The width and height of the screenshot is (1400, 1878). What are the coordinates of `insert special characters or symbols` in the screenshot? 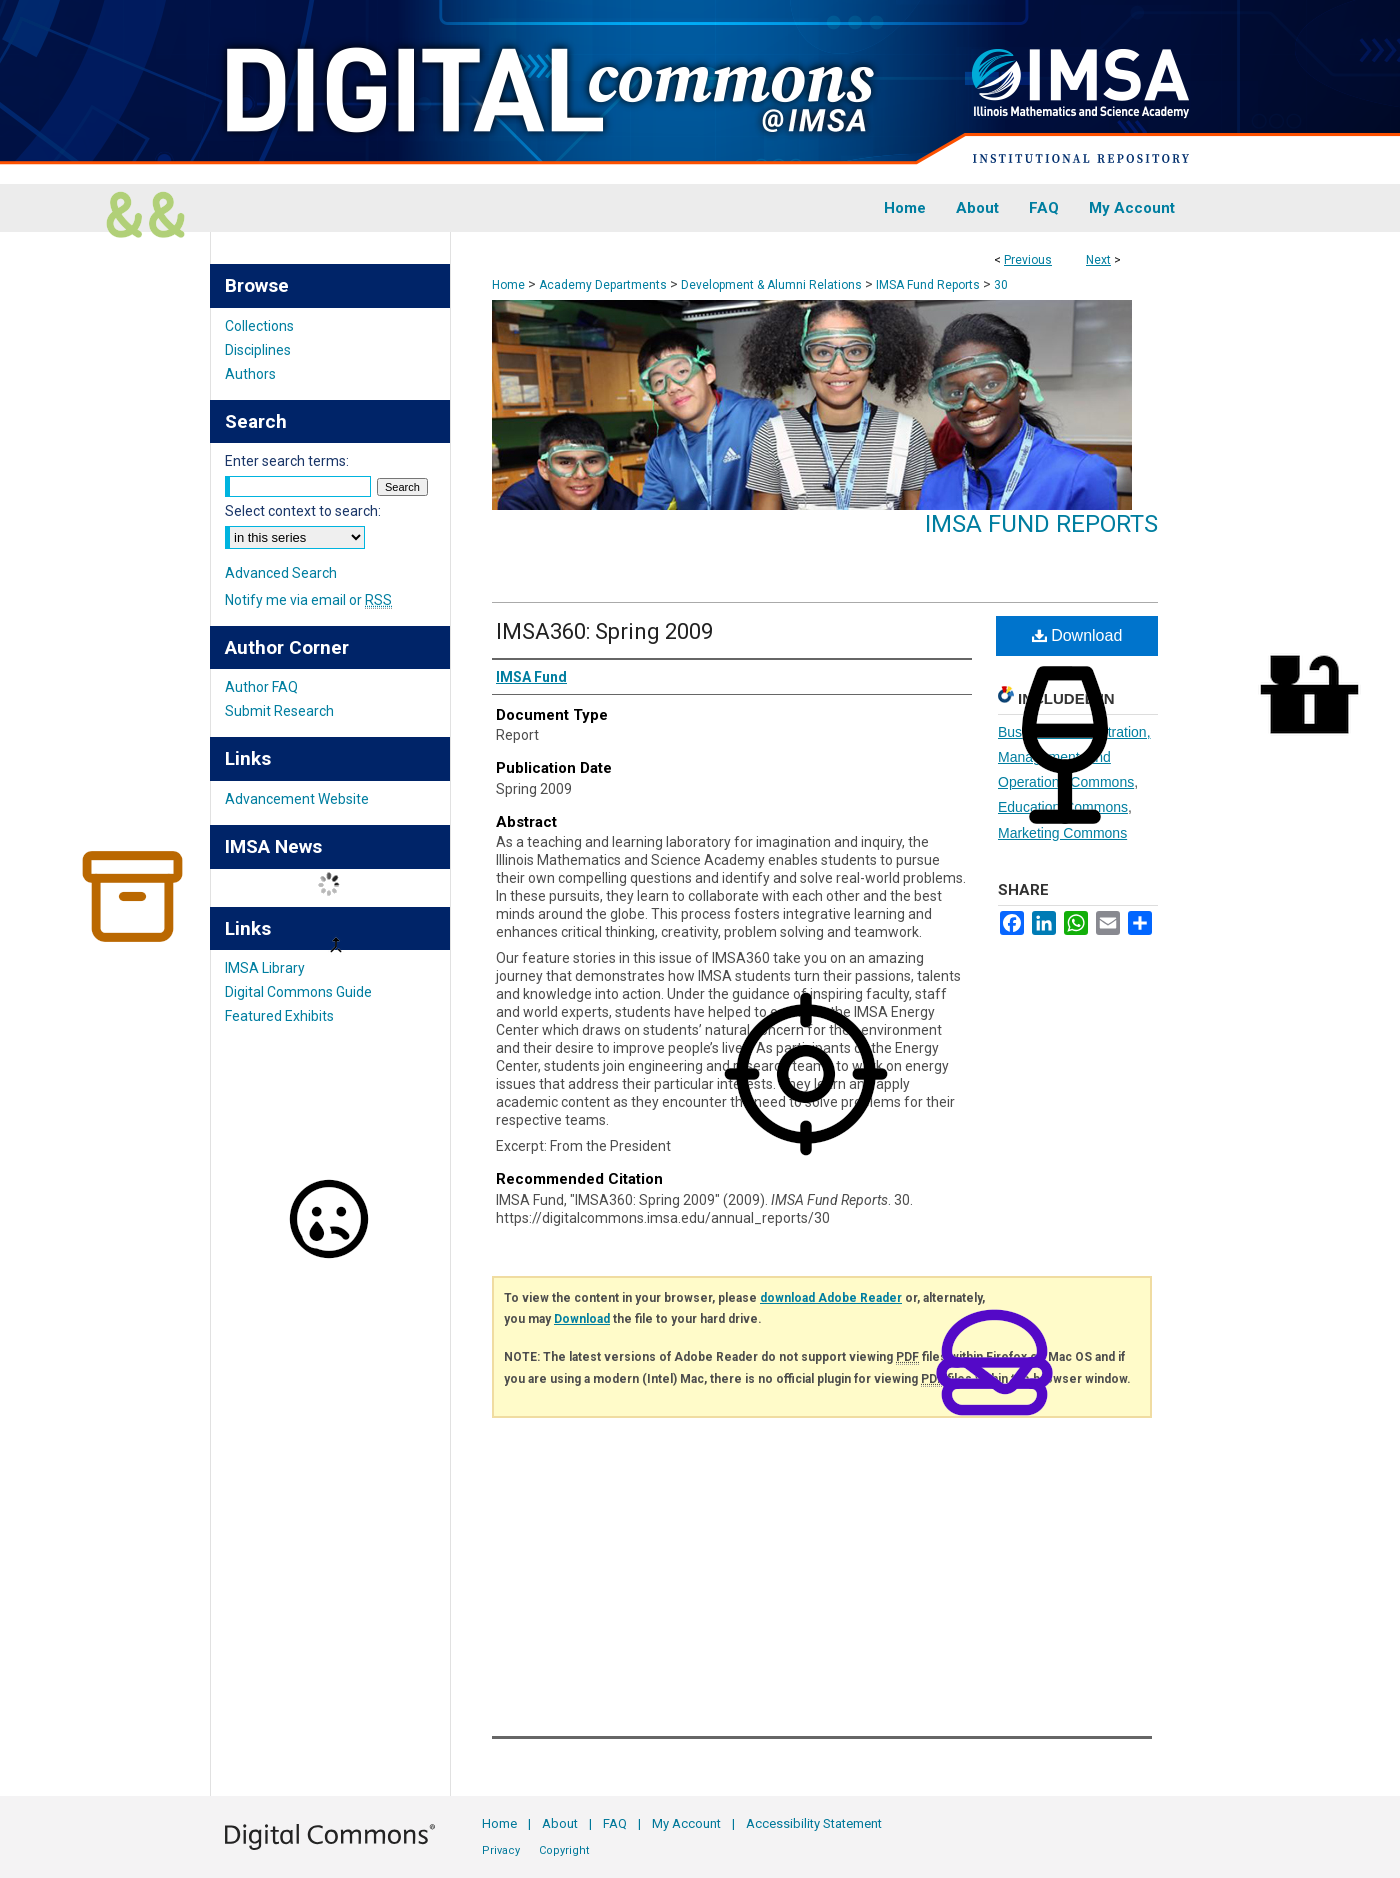 It's located at (145, 216).